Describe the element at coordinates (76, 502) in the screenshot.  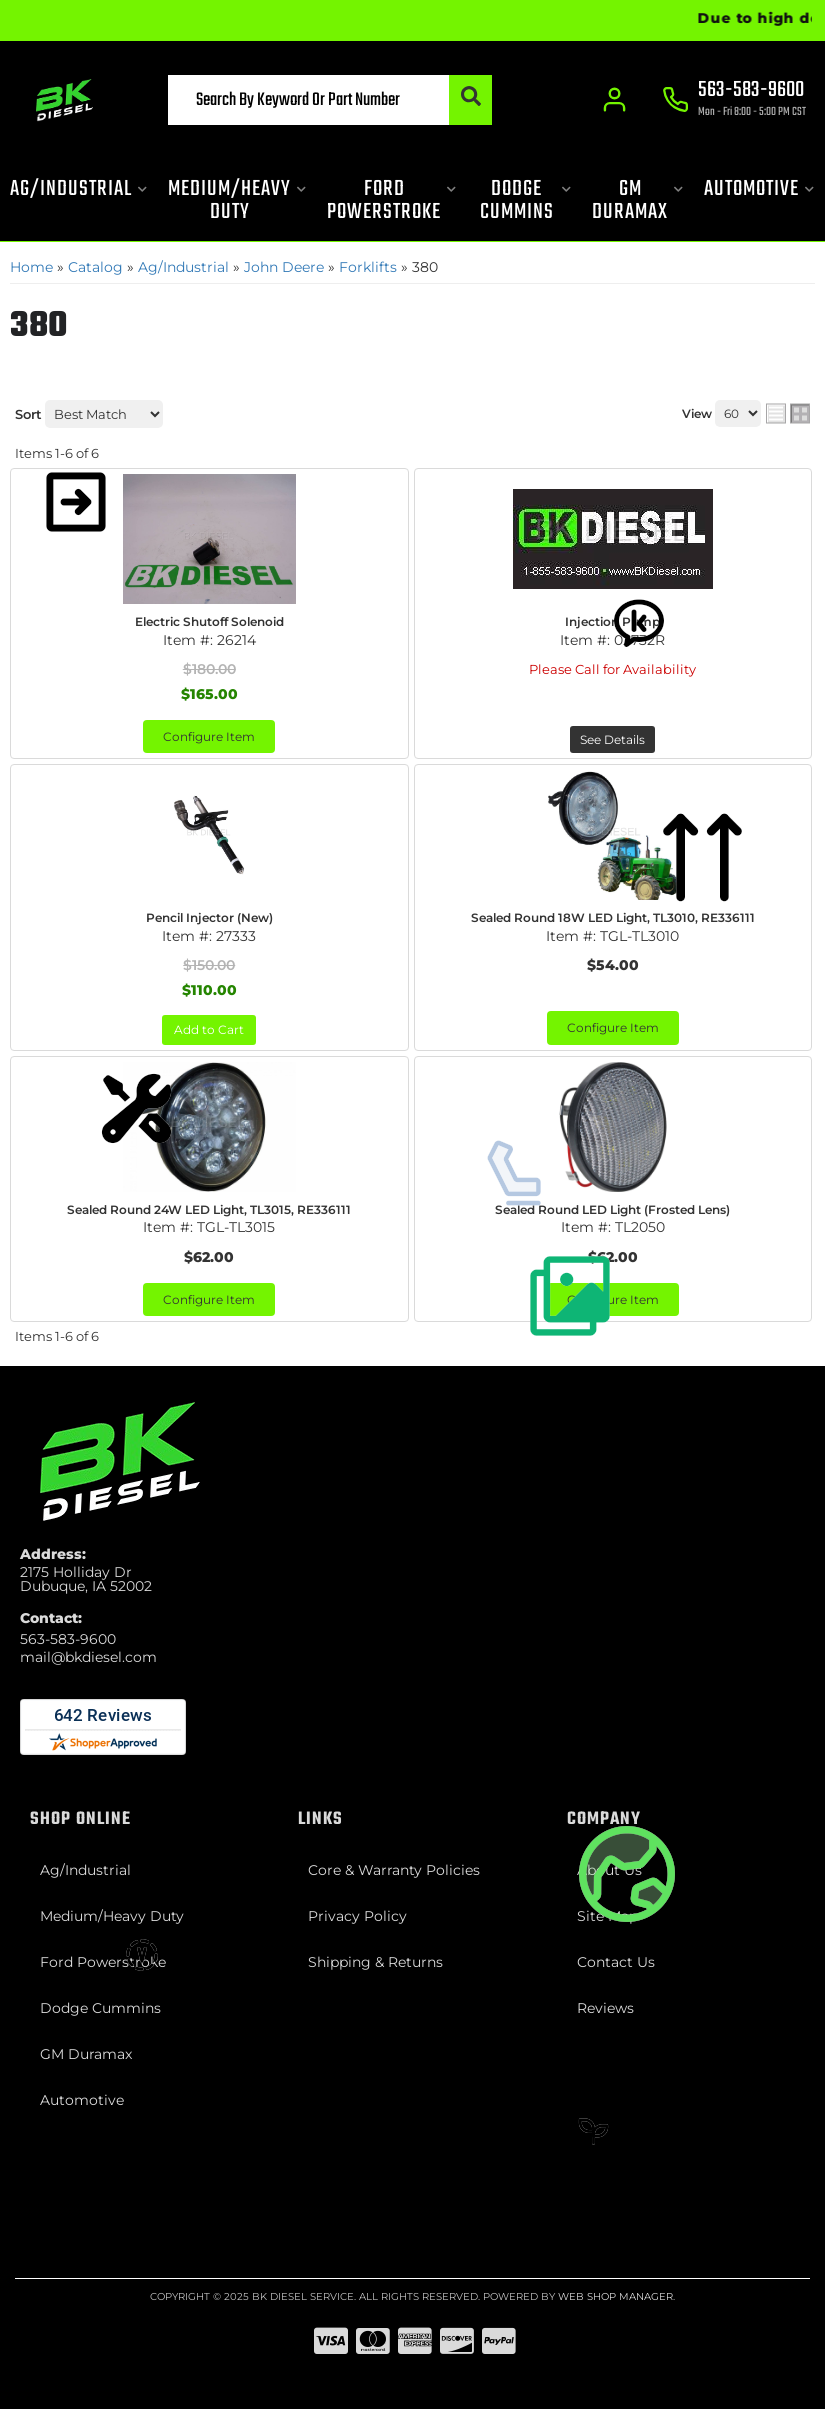
I see `navigate to the next screen or step` at that location.